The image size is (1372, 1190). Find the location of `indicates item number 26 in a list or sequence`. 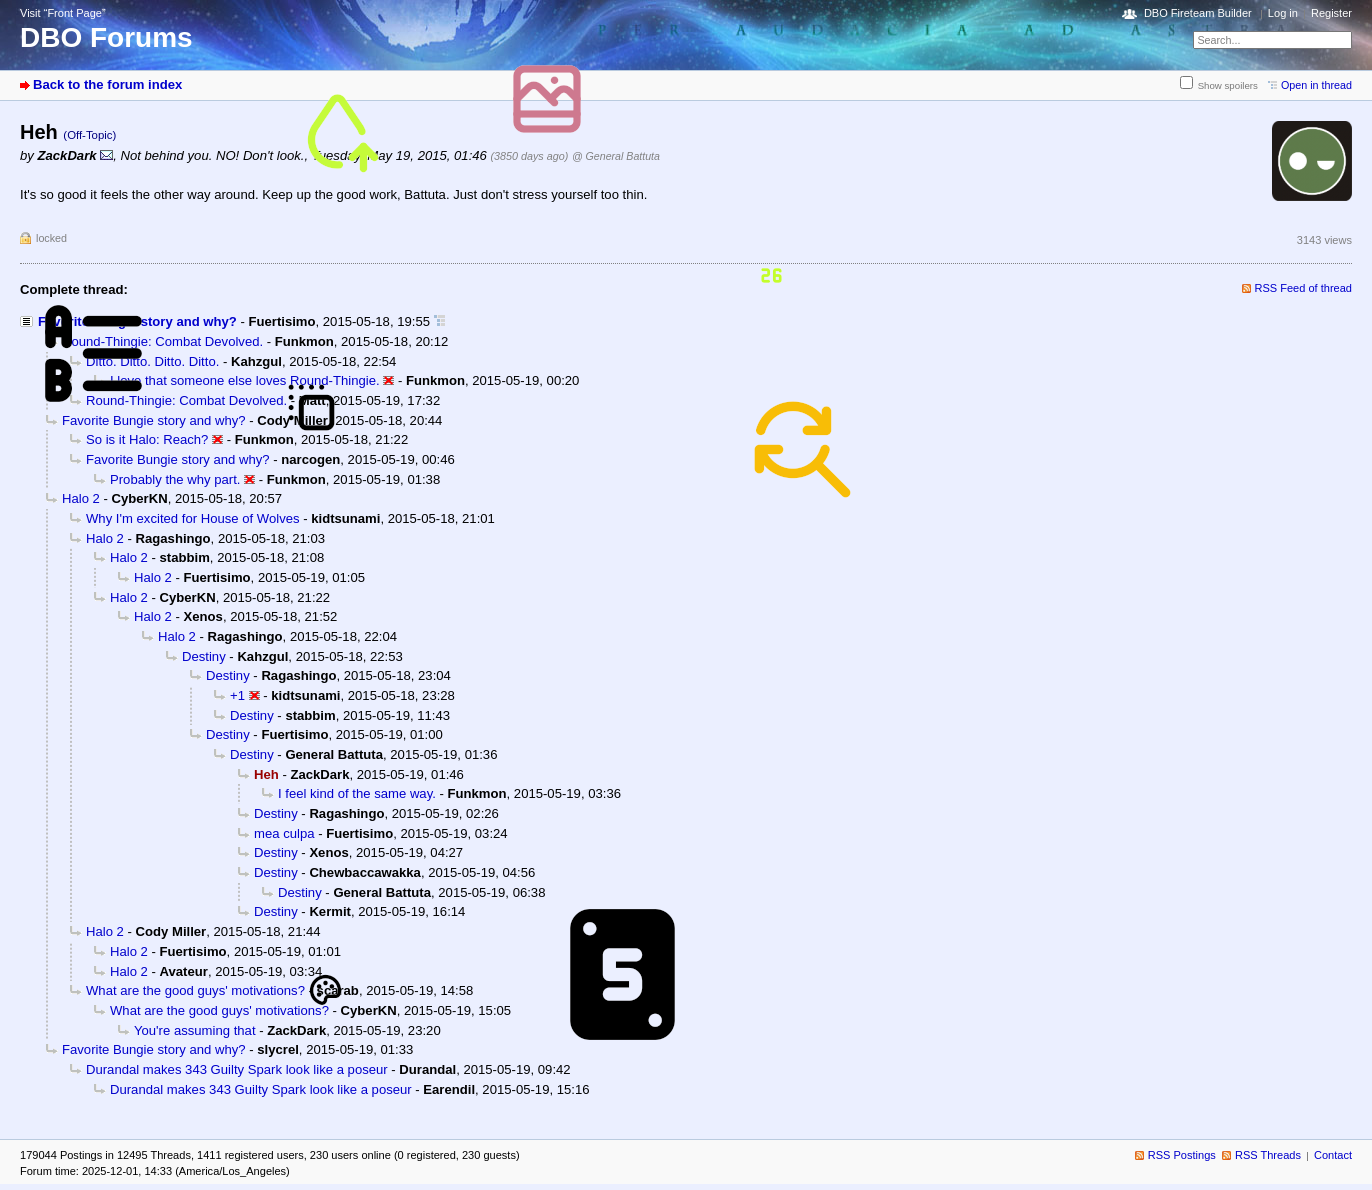

indicates item number 26 in a list or sequence is located at coordinates (771, 275).